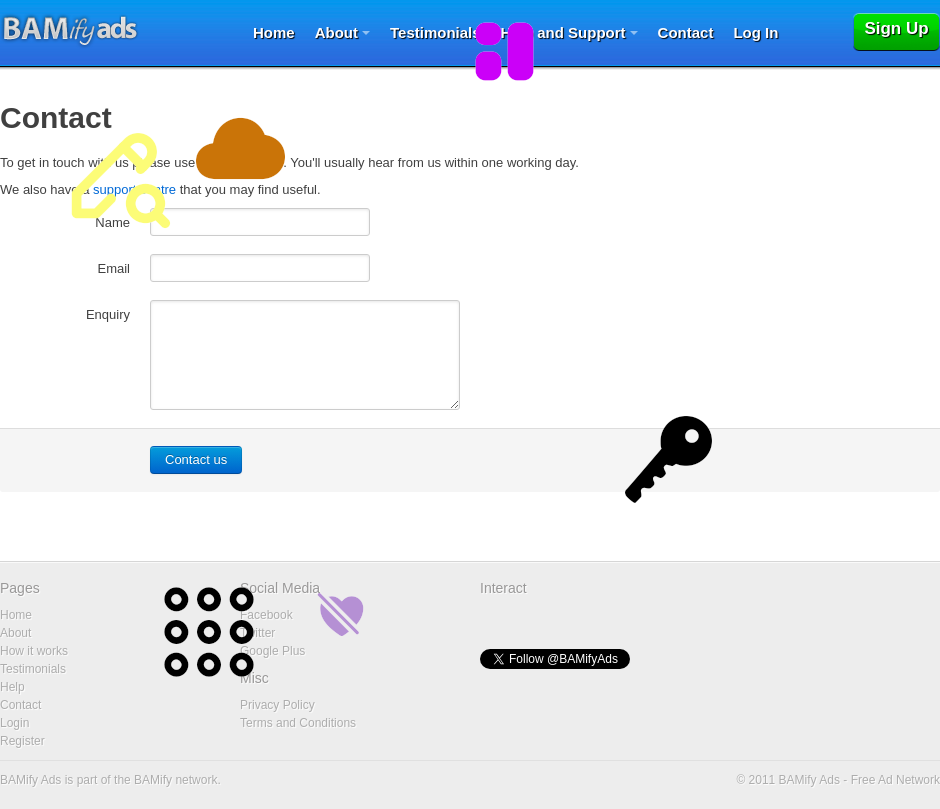  Describe the element at coordinates (504, 51) in the screenshot. I see `switch to grid or layout view` at that location.